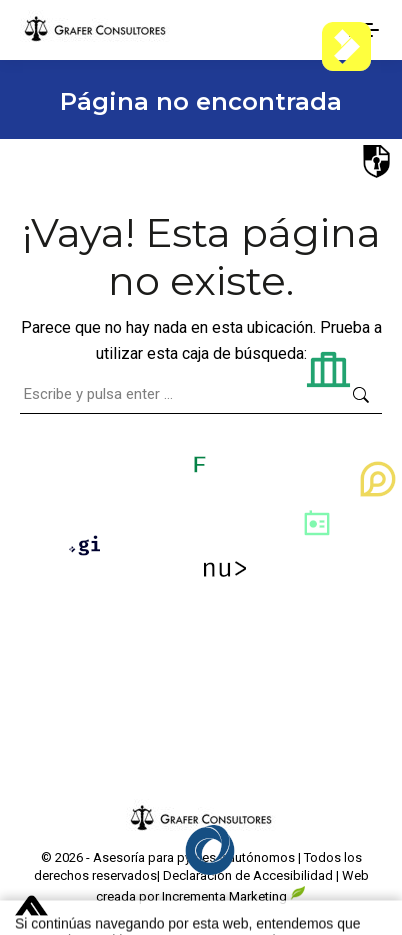 The width and height of the screenshot is (402, 935). Describe the element at coordinates (199, 464) in the screenshot. I see `switch to sans-serif font style` at that location.